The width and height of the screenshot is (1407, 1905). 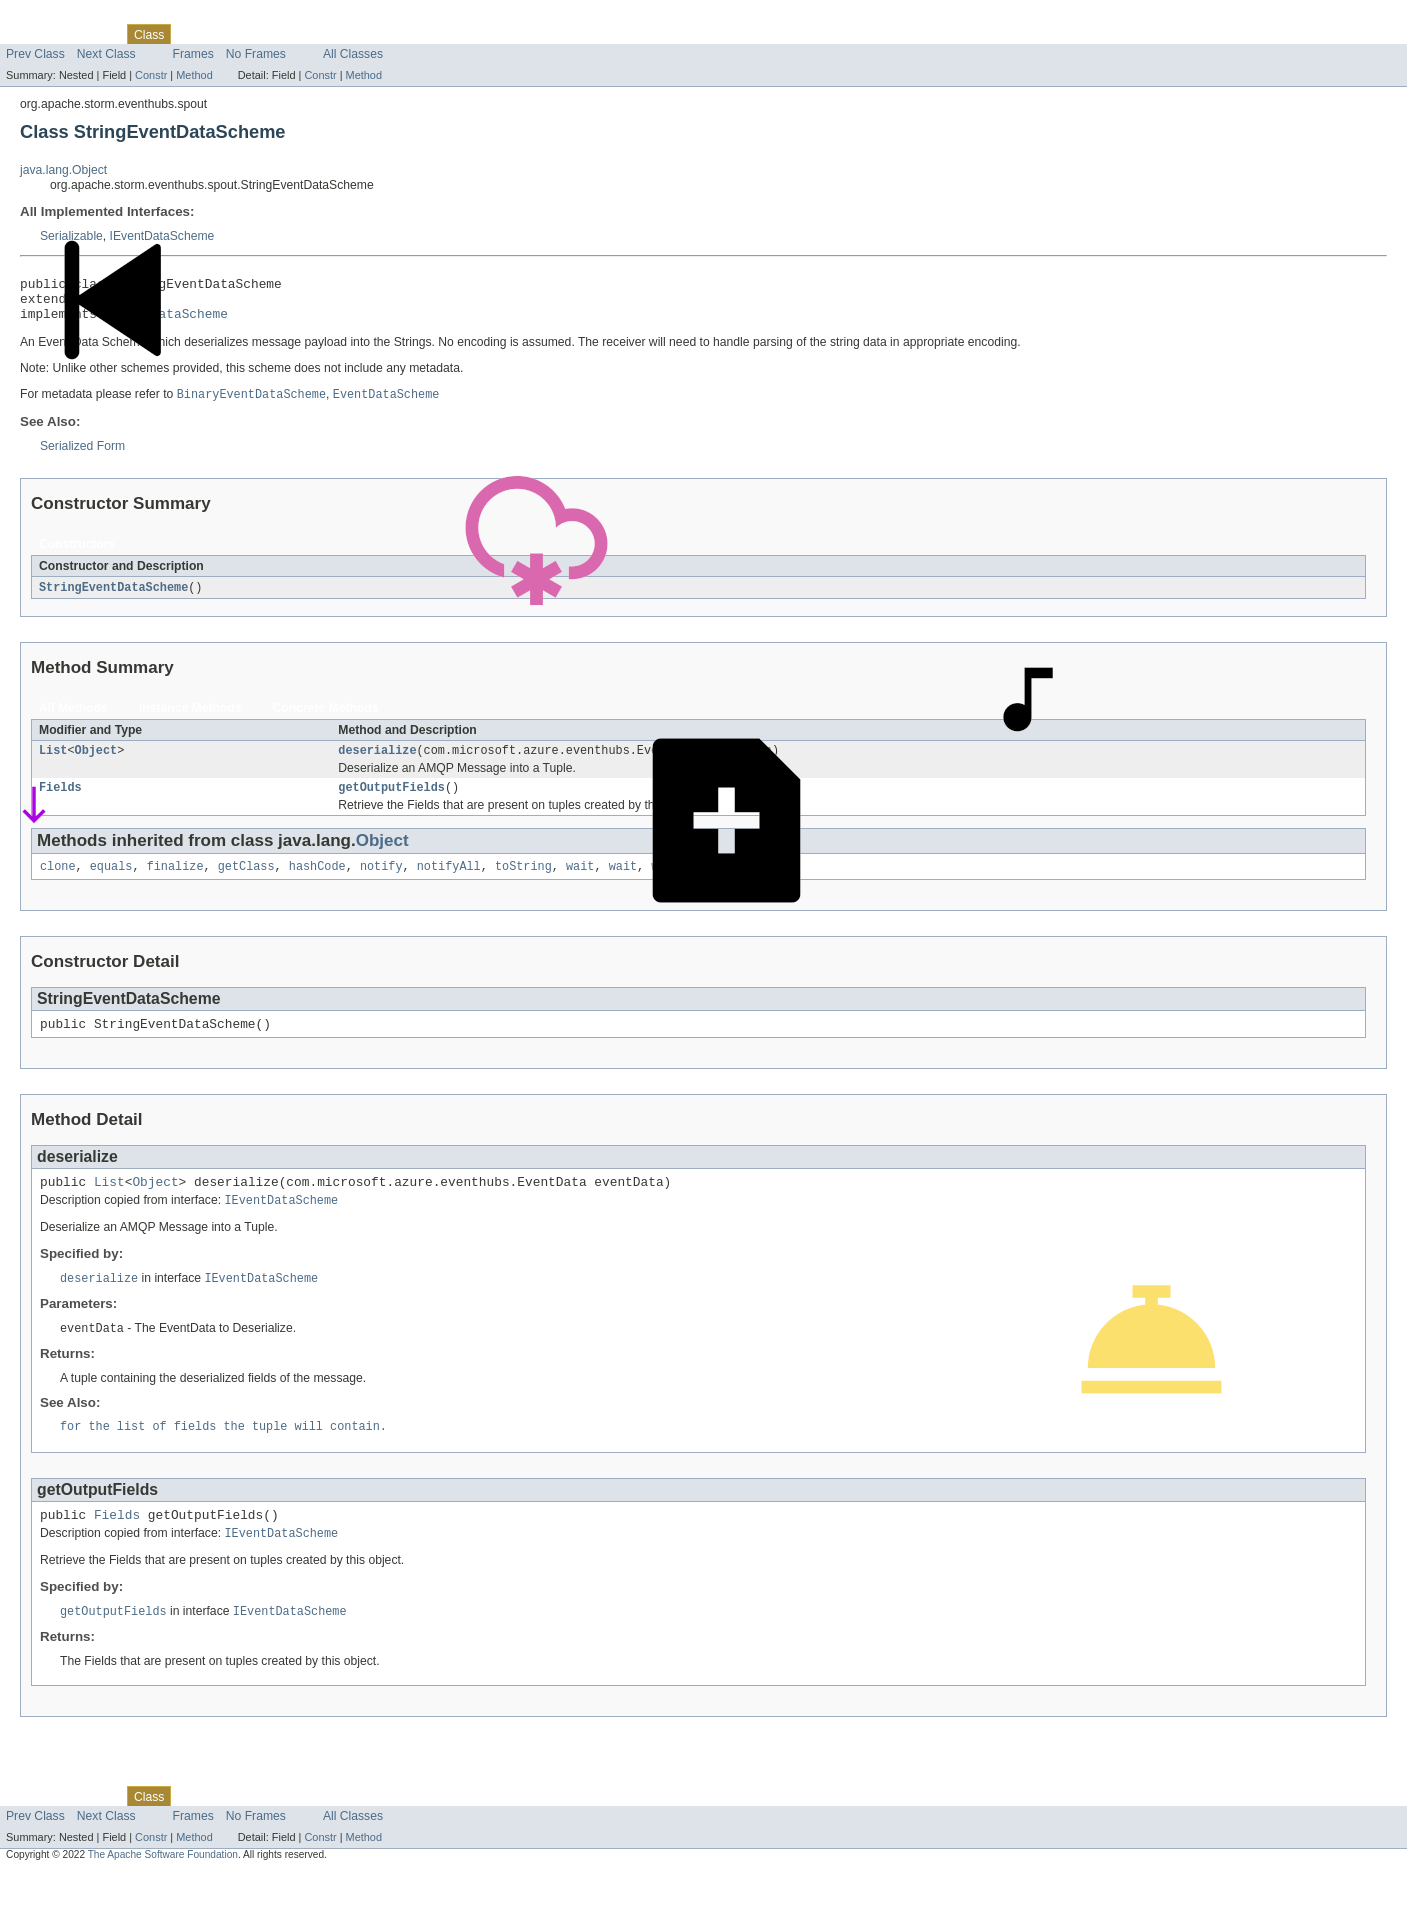 What do you see at coordinates (726, 820) in the screenshot?
I see `create a new file` at bounding box center [726, 820].